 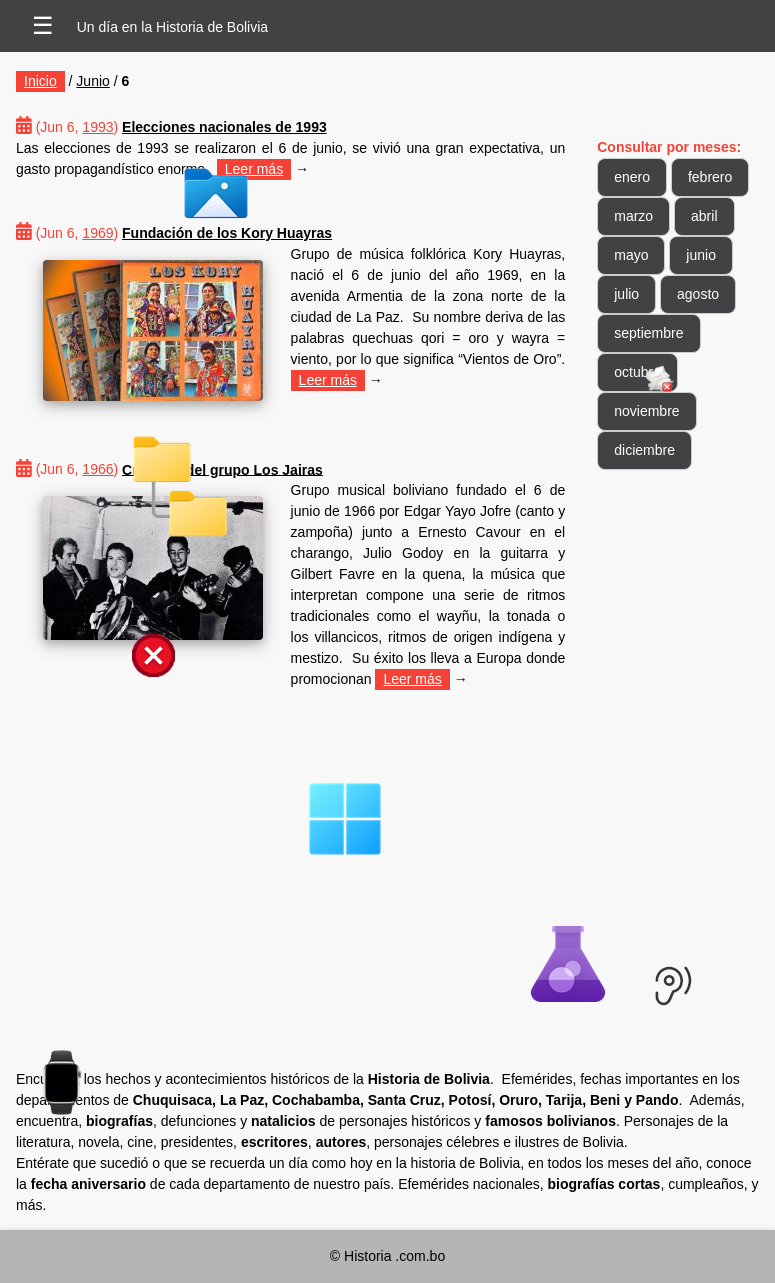 What do you see at coordinates (659, 379) in the screenshot?
I see `mark email as not junk` at bounding box center [659, 379].